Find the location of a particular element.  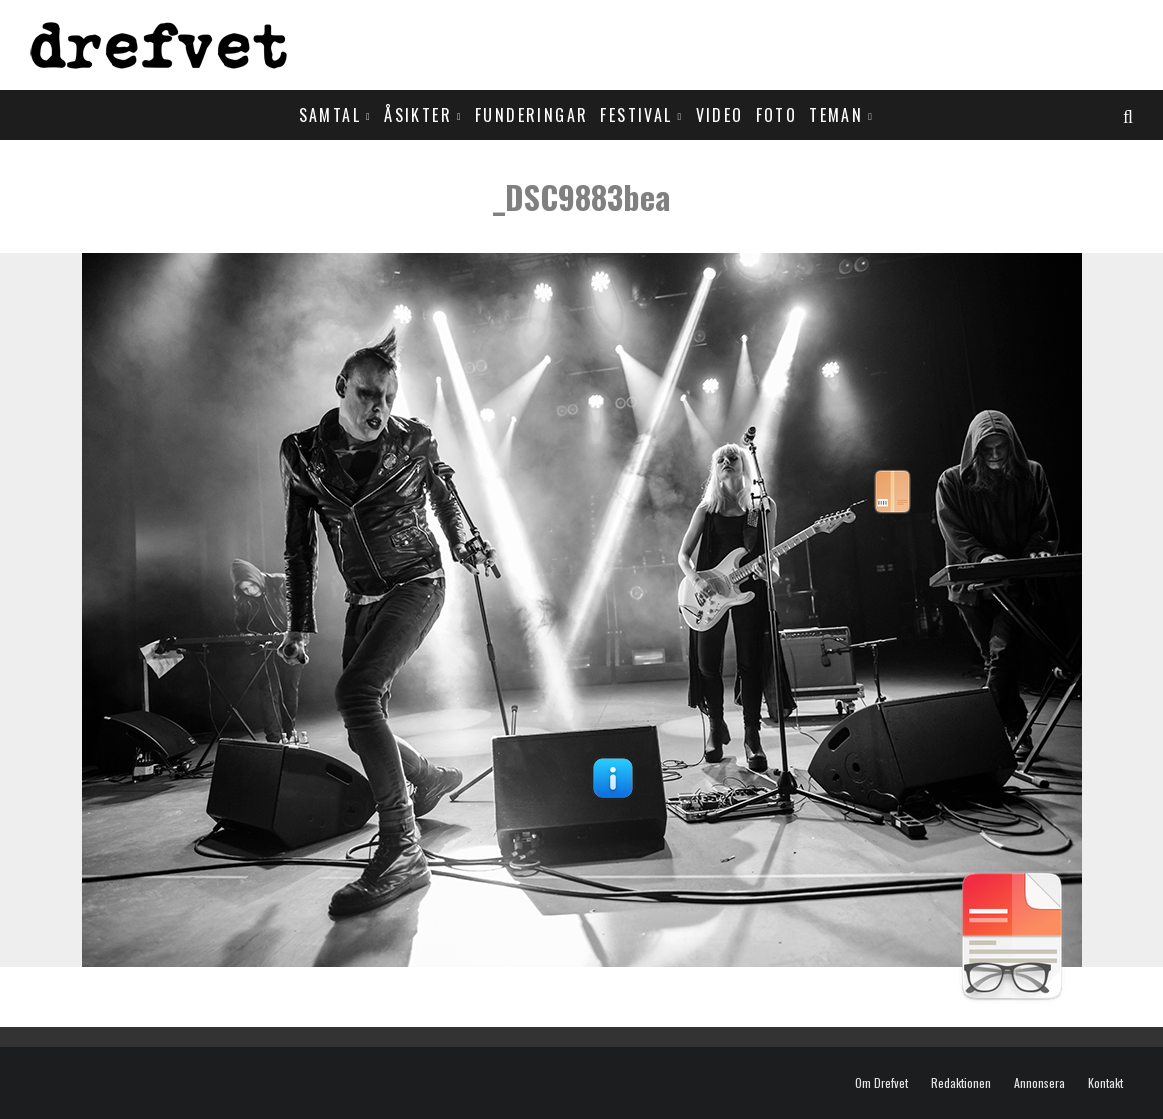

install a new application or software package is located at coordinates (892, 491).